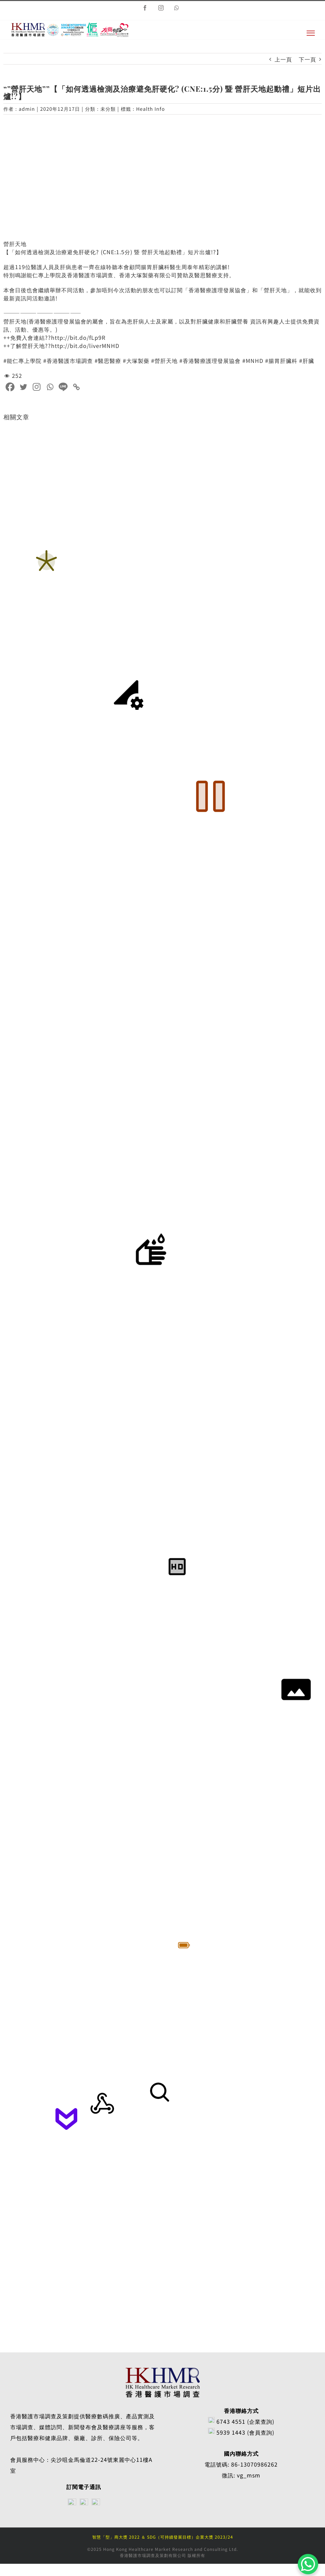  What do you see at coordinates (184, 1945) in the screenshot?
I see `indicates battery is fully charged` at bounding box center [184, 1945].